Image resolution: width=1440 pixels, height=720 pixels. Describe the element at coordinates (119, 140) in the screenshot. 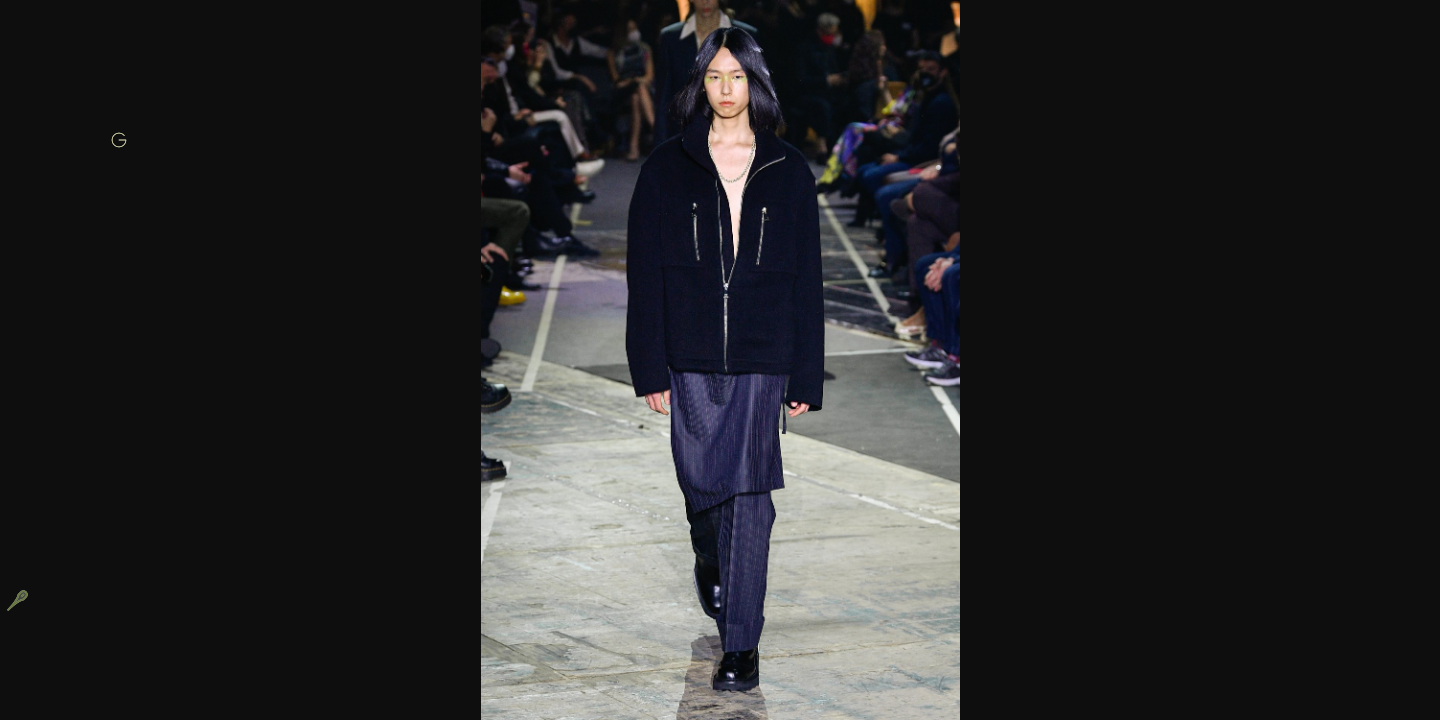

I see `sign in with Google` at that location.